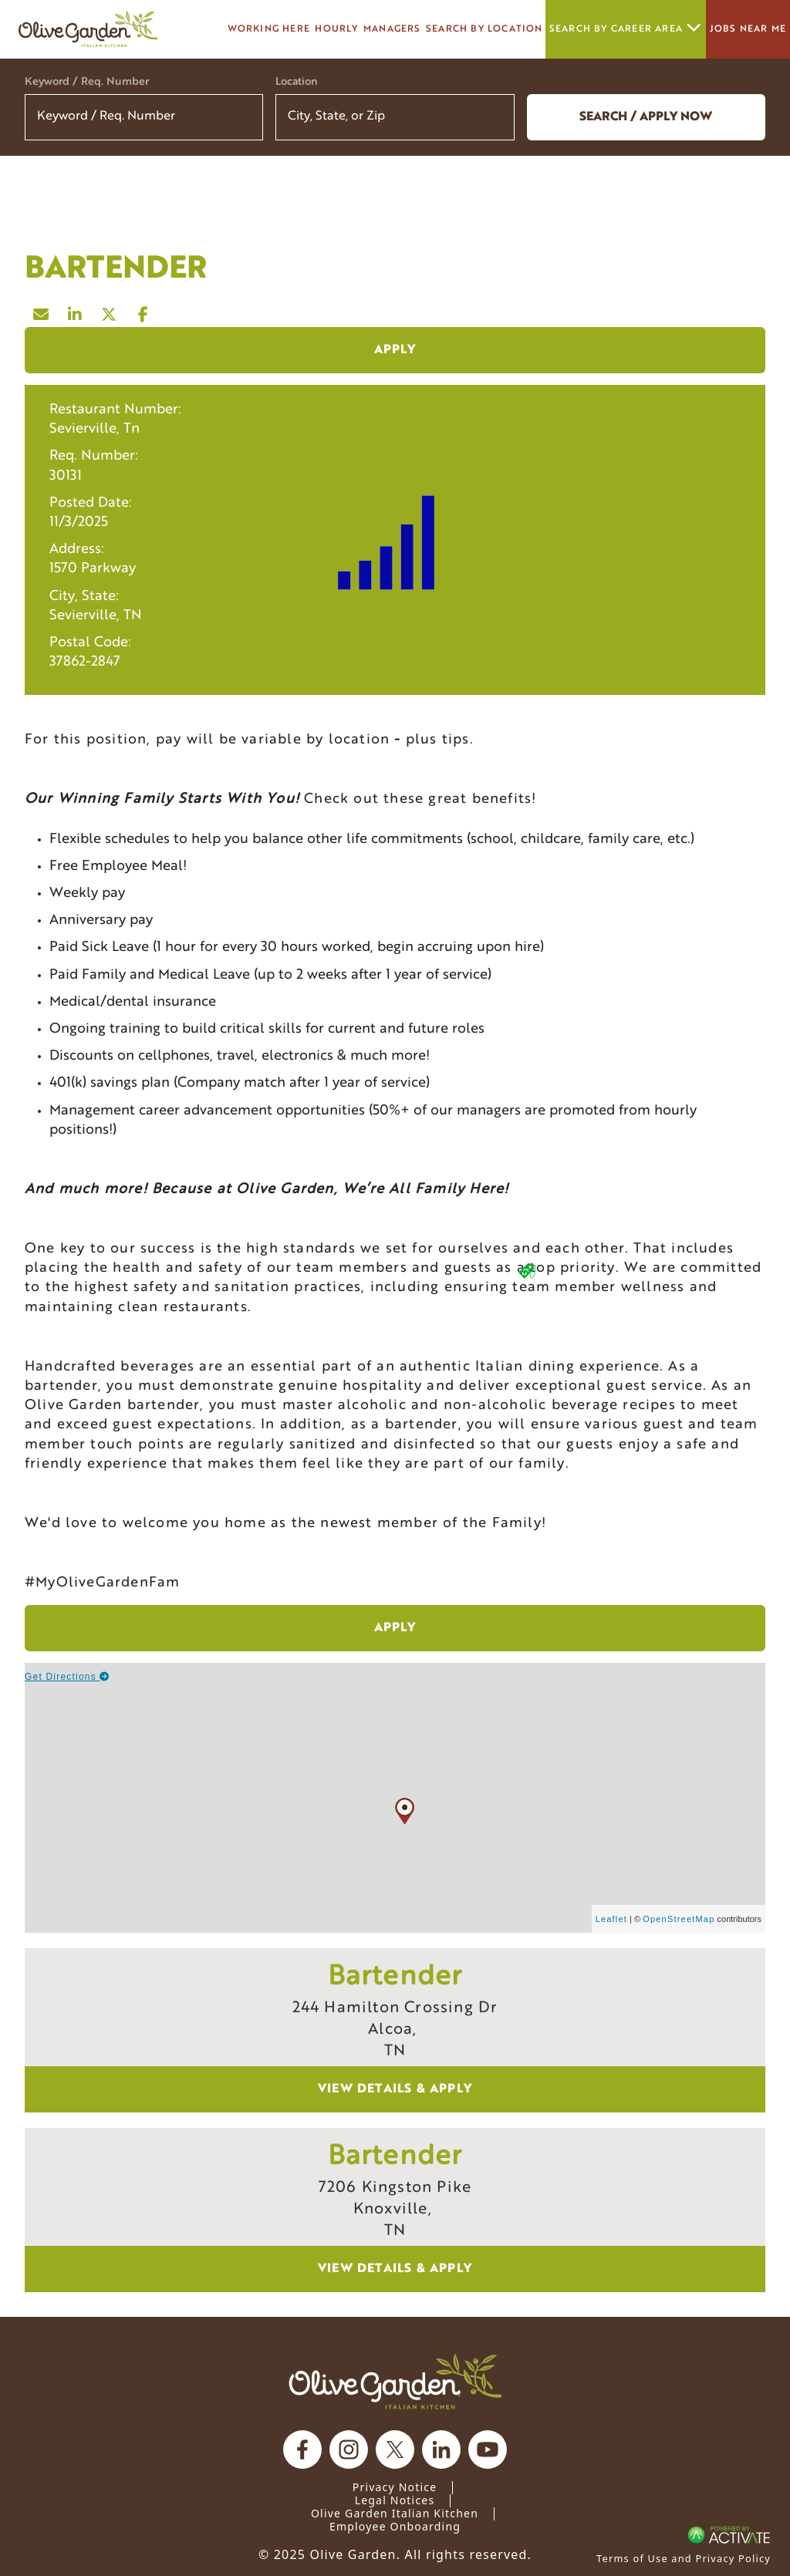  What do you see at coordinates (527, 1271) in the screenshot?
I see `view price or discount information` at bounding box center [527, 1271].